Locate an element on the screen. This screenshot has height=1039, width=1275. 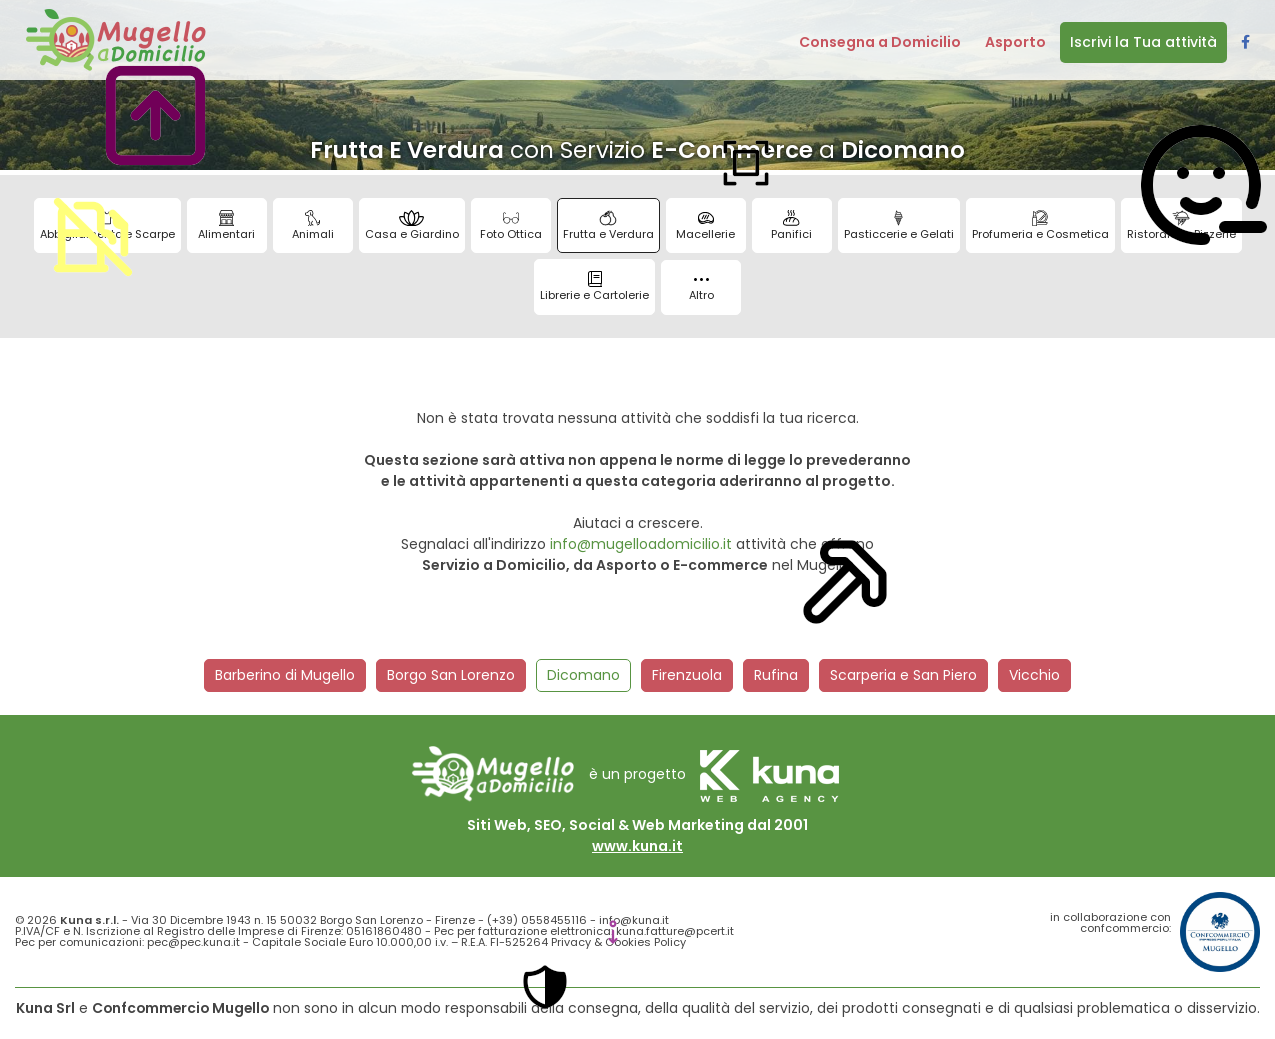
remove a reaction or emoji is located at coordinates (1201, 185).